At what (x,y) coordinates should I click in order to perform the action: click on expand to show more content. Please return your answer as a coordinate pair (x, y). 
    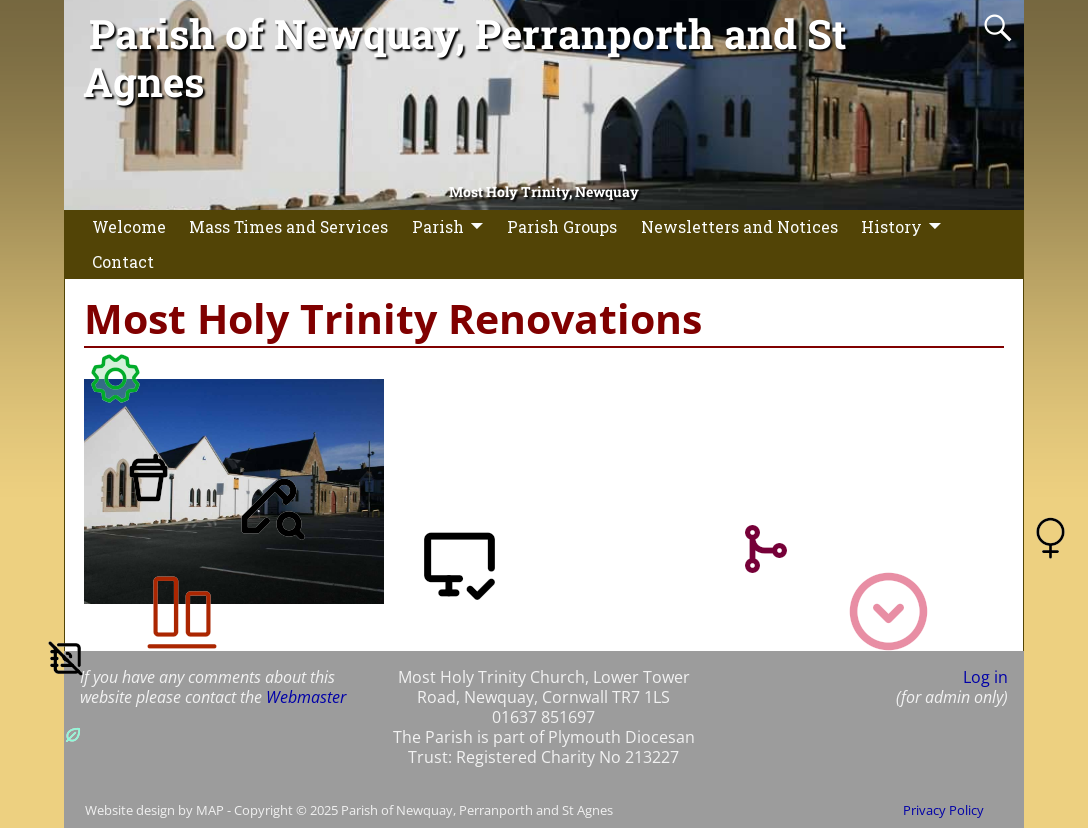
    Looking at the image, I should click on (888, 611).